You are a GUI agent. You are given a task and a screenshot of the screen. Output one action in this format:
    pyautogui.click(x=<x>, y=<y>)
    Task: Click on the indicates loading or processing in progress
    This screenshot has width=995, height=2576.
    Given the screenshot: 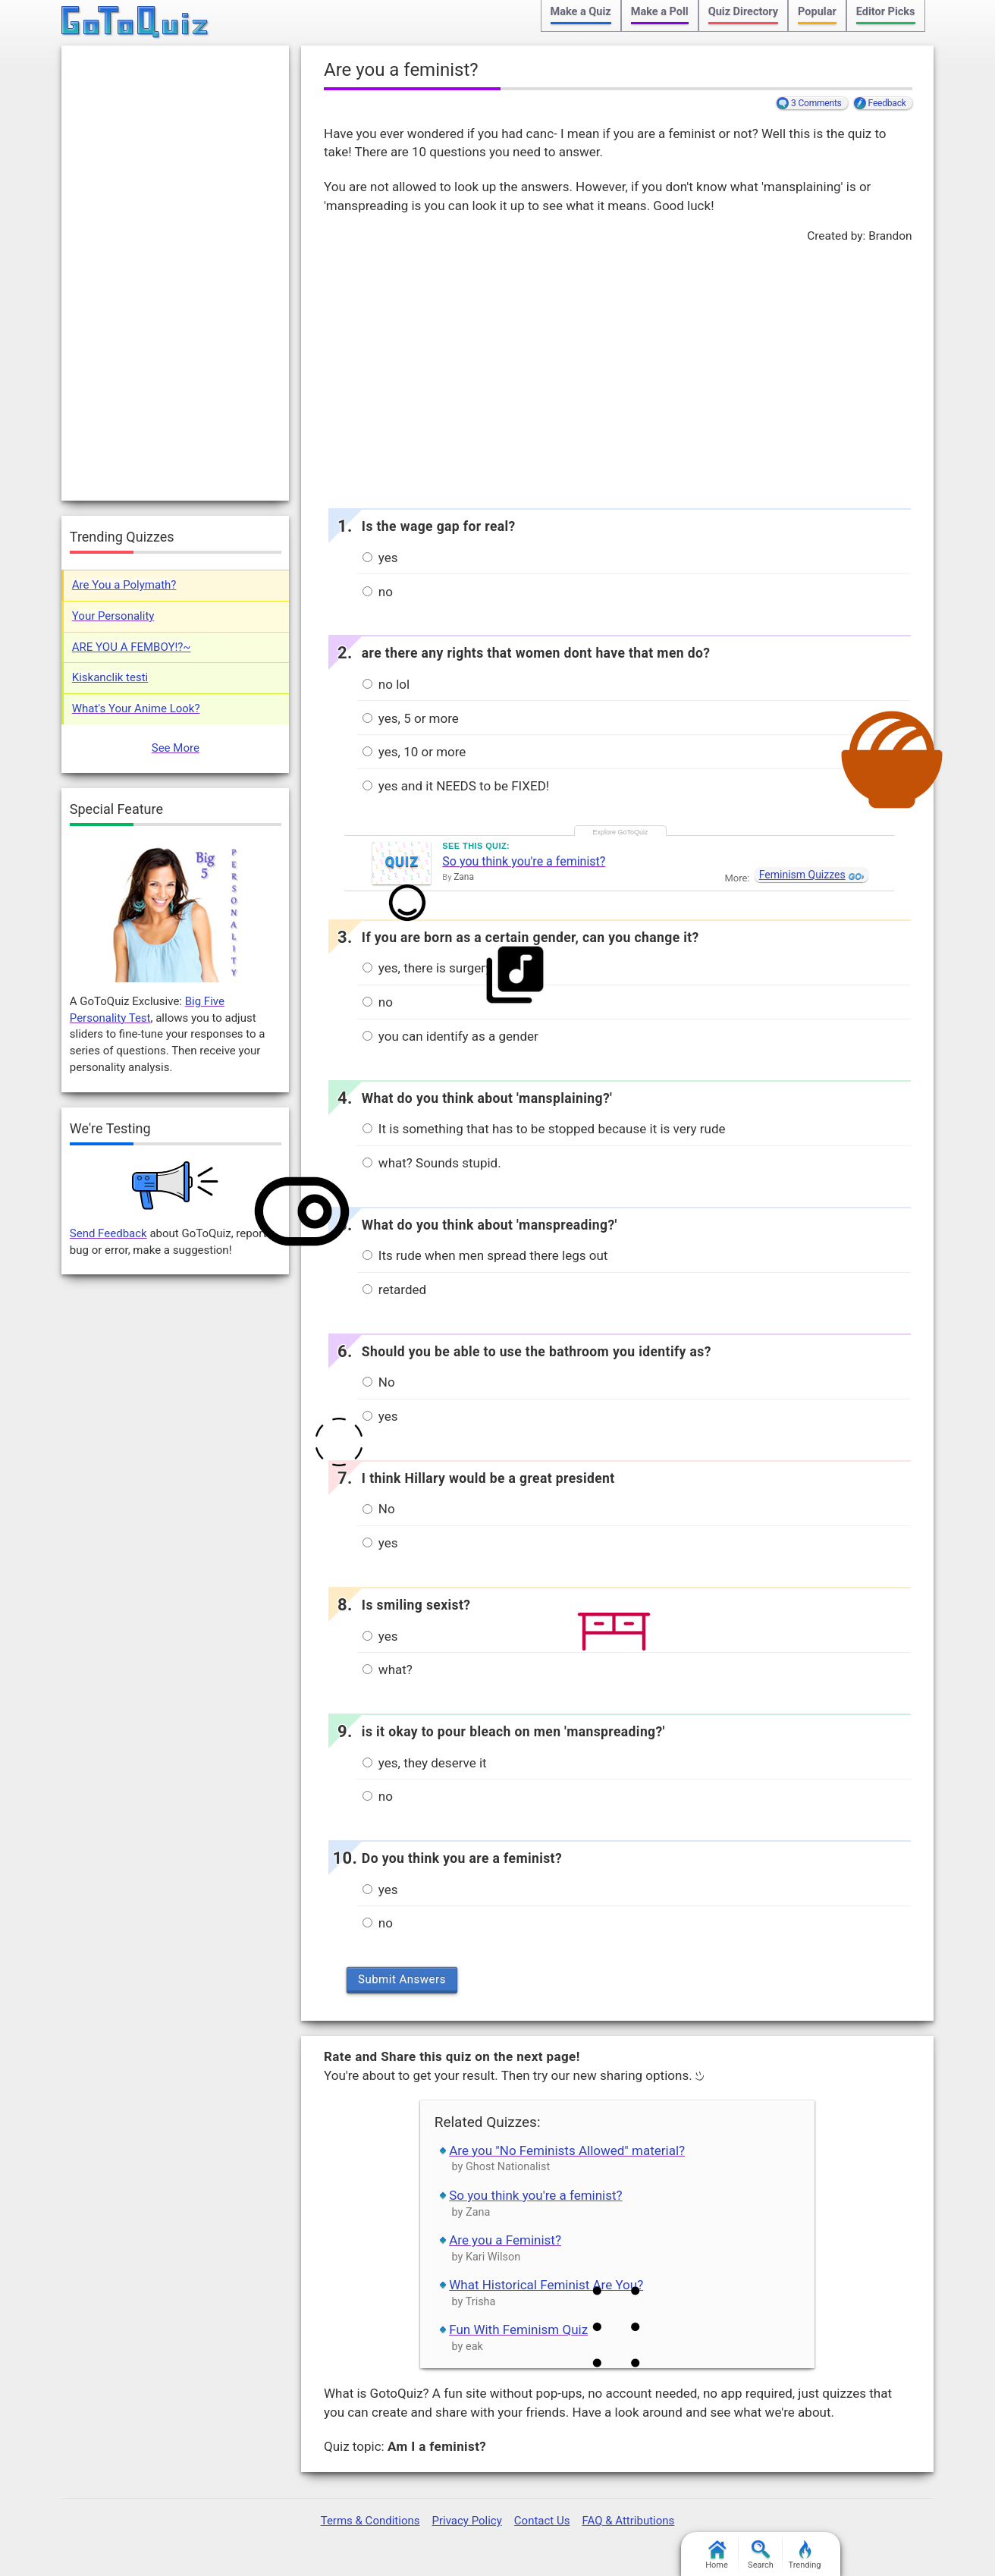 What is the action you would take?
    pyautogui.click(x=339, y=1442)
    